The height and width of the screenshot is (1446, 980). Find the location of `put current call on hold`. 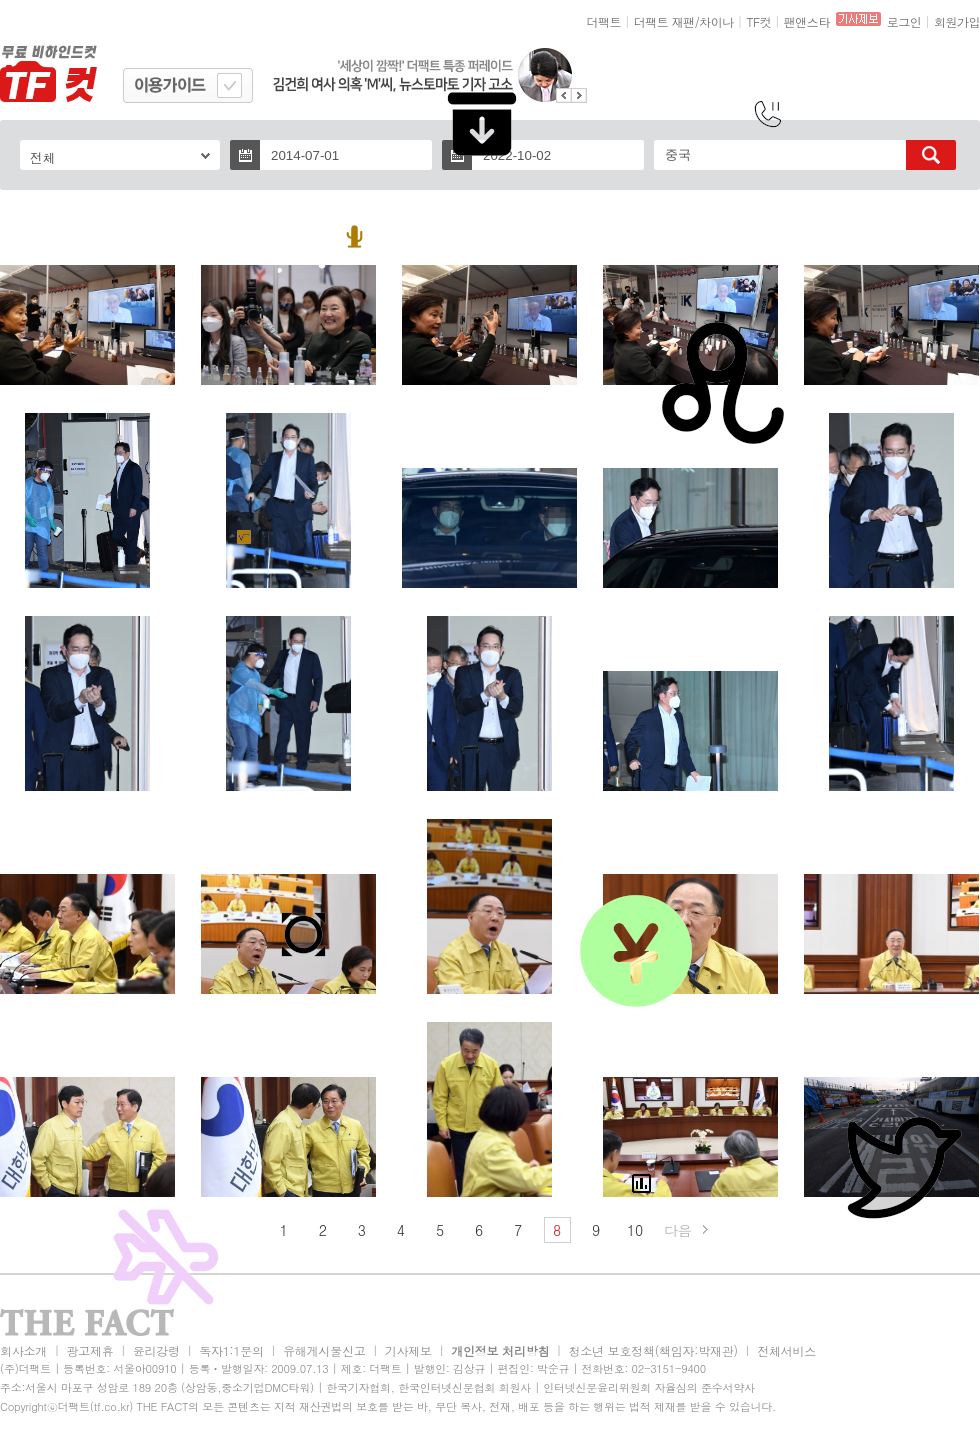

put current call on hold is located at coordinates (768, 113).